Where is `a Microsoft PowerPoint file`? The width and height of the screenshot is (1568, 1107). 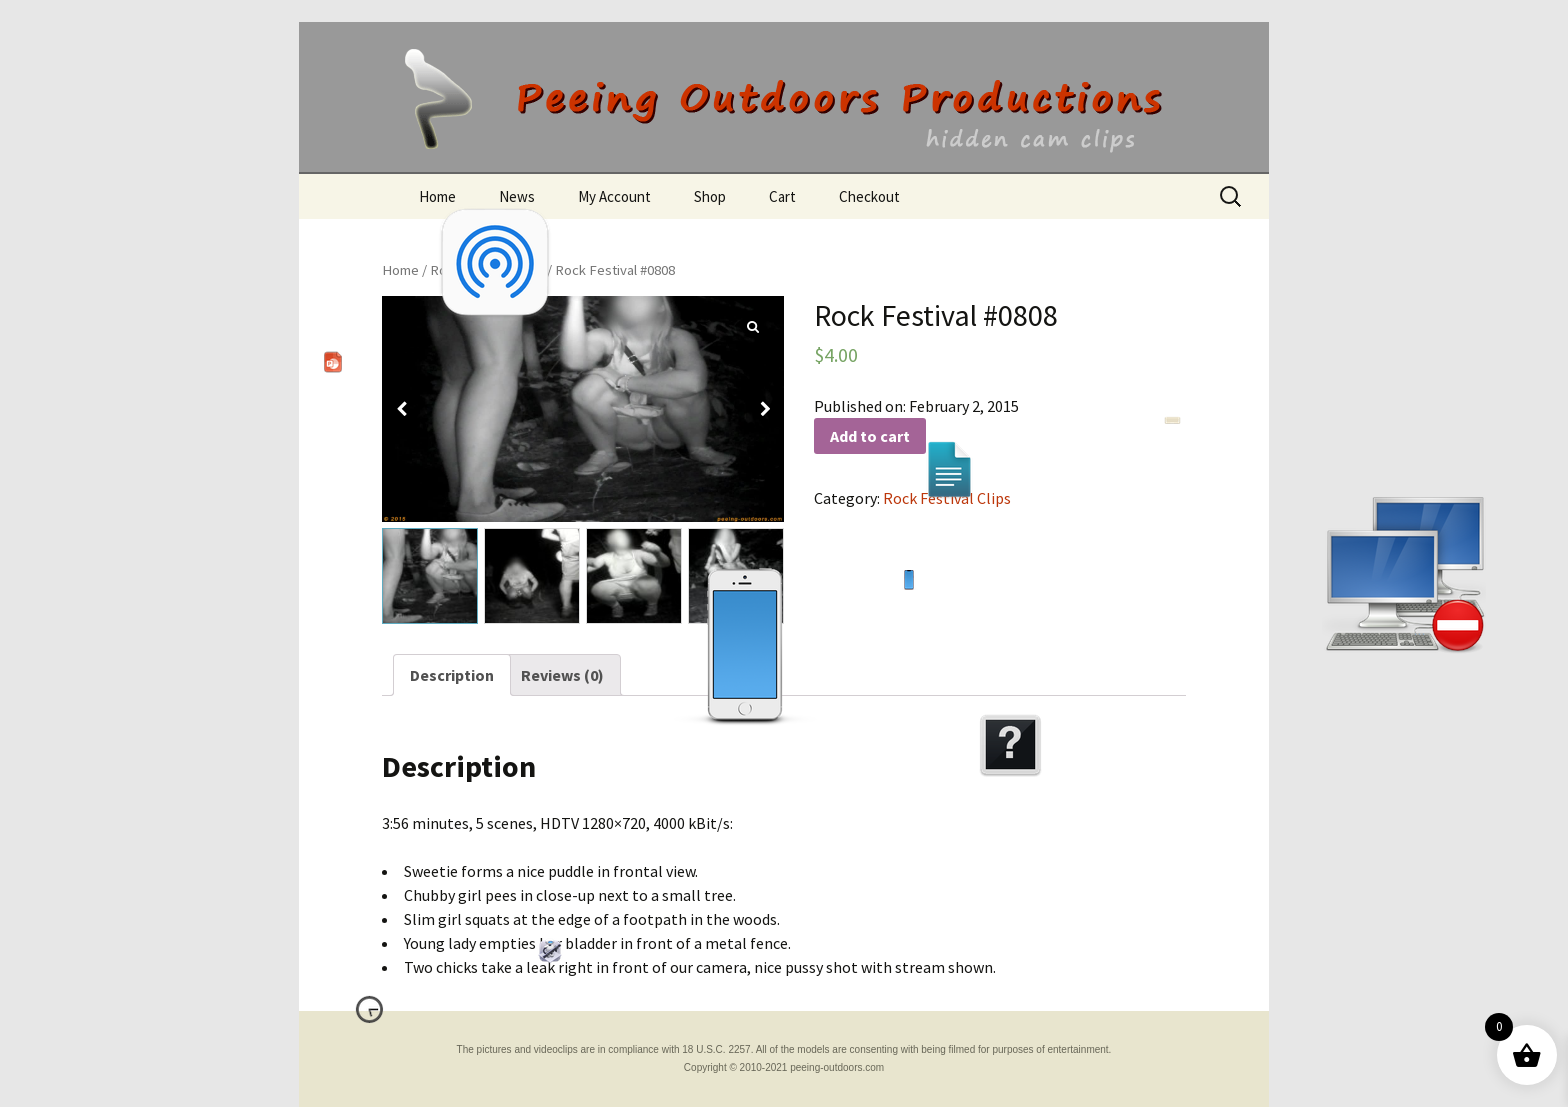
a Microsoft PowerPoint file is located at coordinates (333, 362).